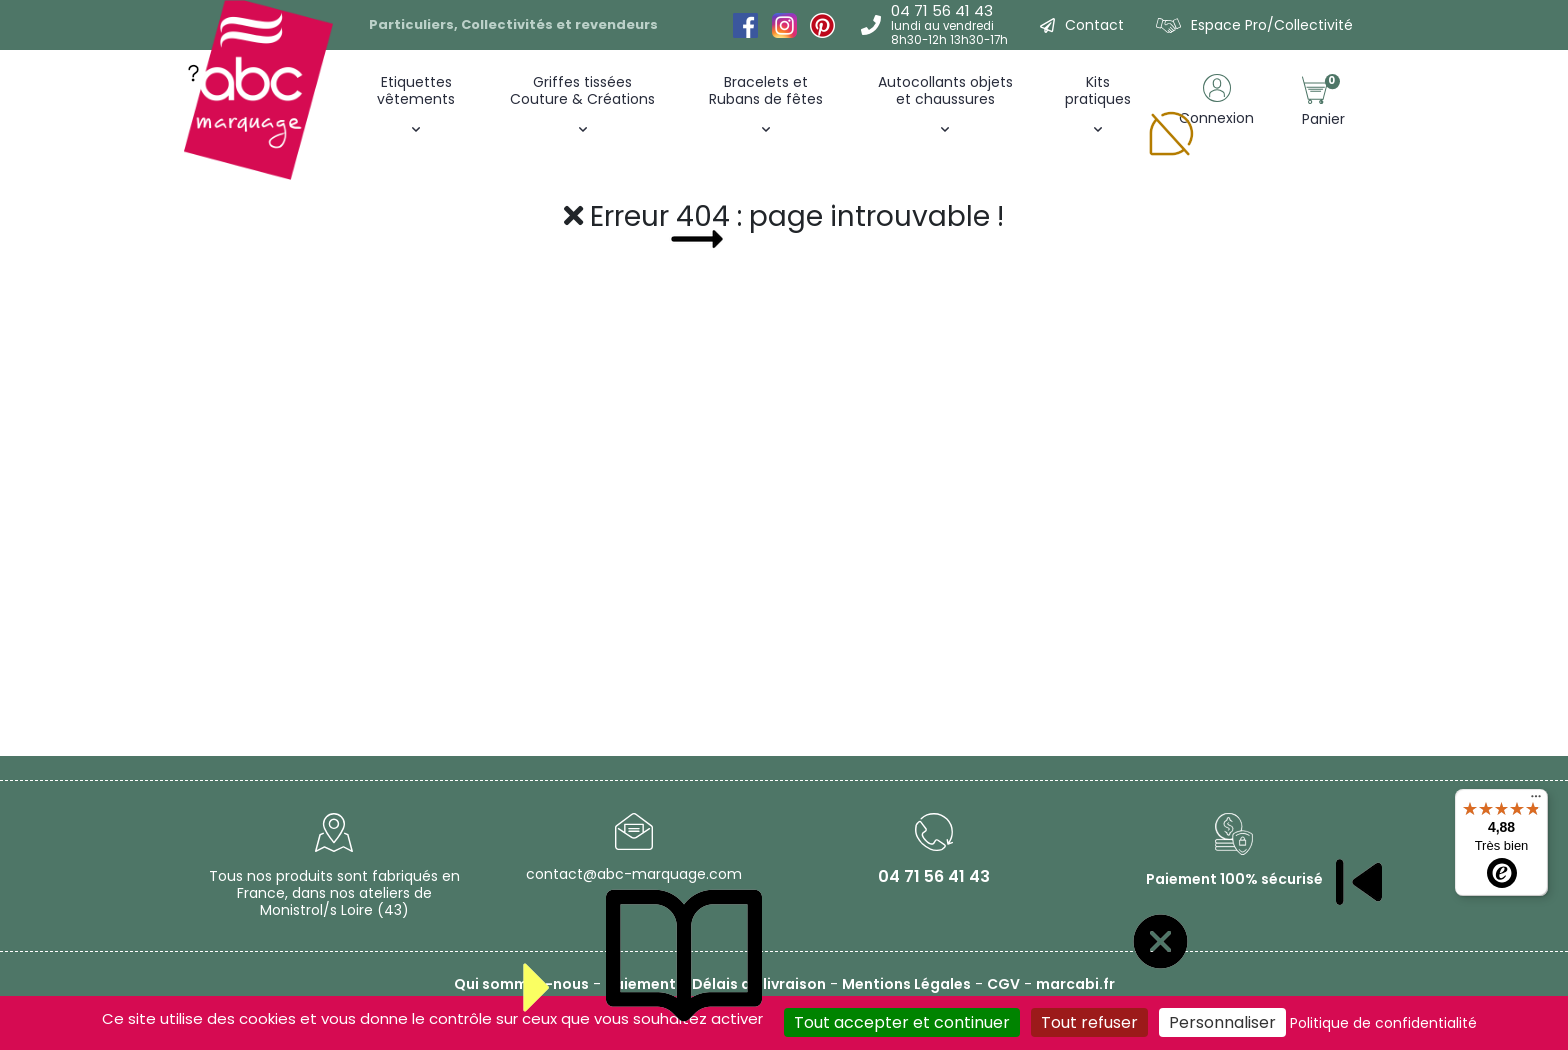 This screenshot has height=1050, width=1568. I want to click on indicates no change or stable trend, so click(696, 239).